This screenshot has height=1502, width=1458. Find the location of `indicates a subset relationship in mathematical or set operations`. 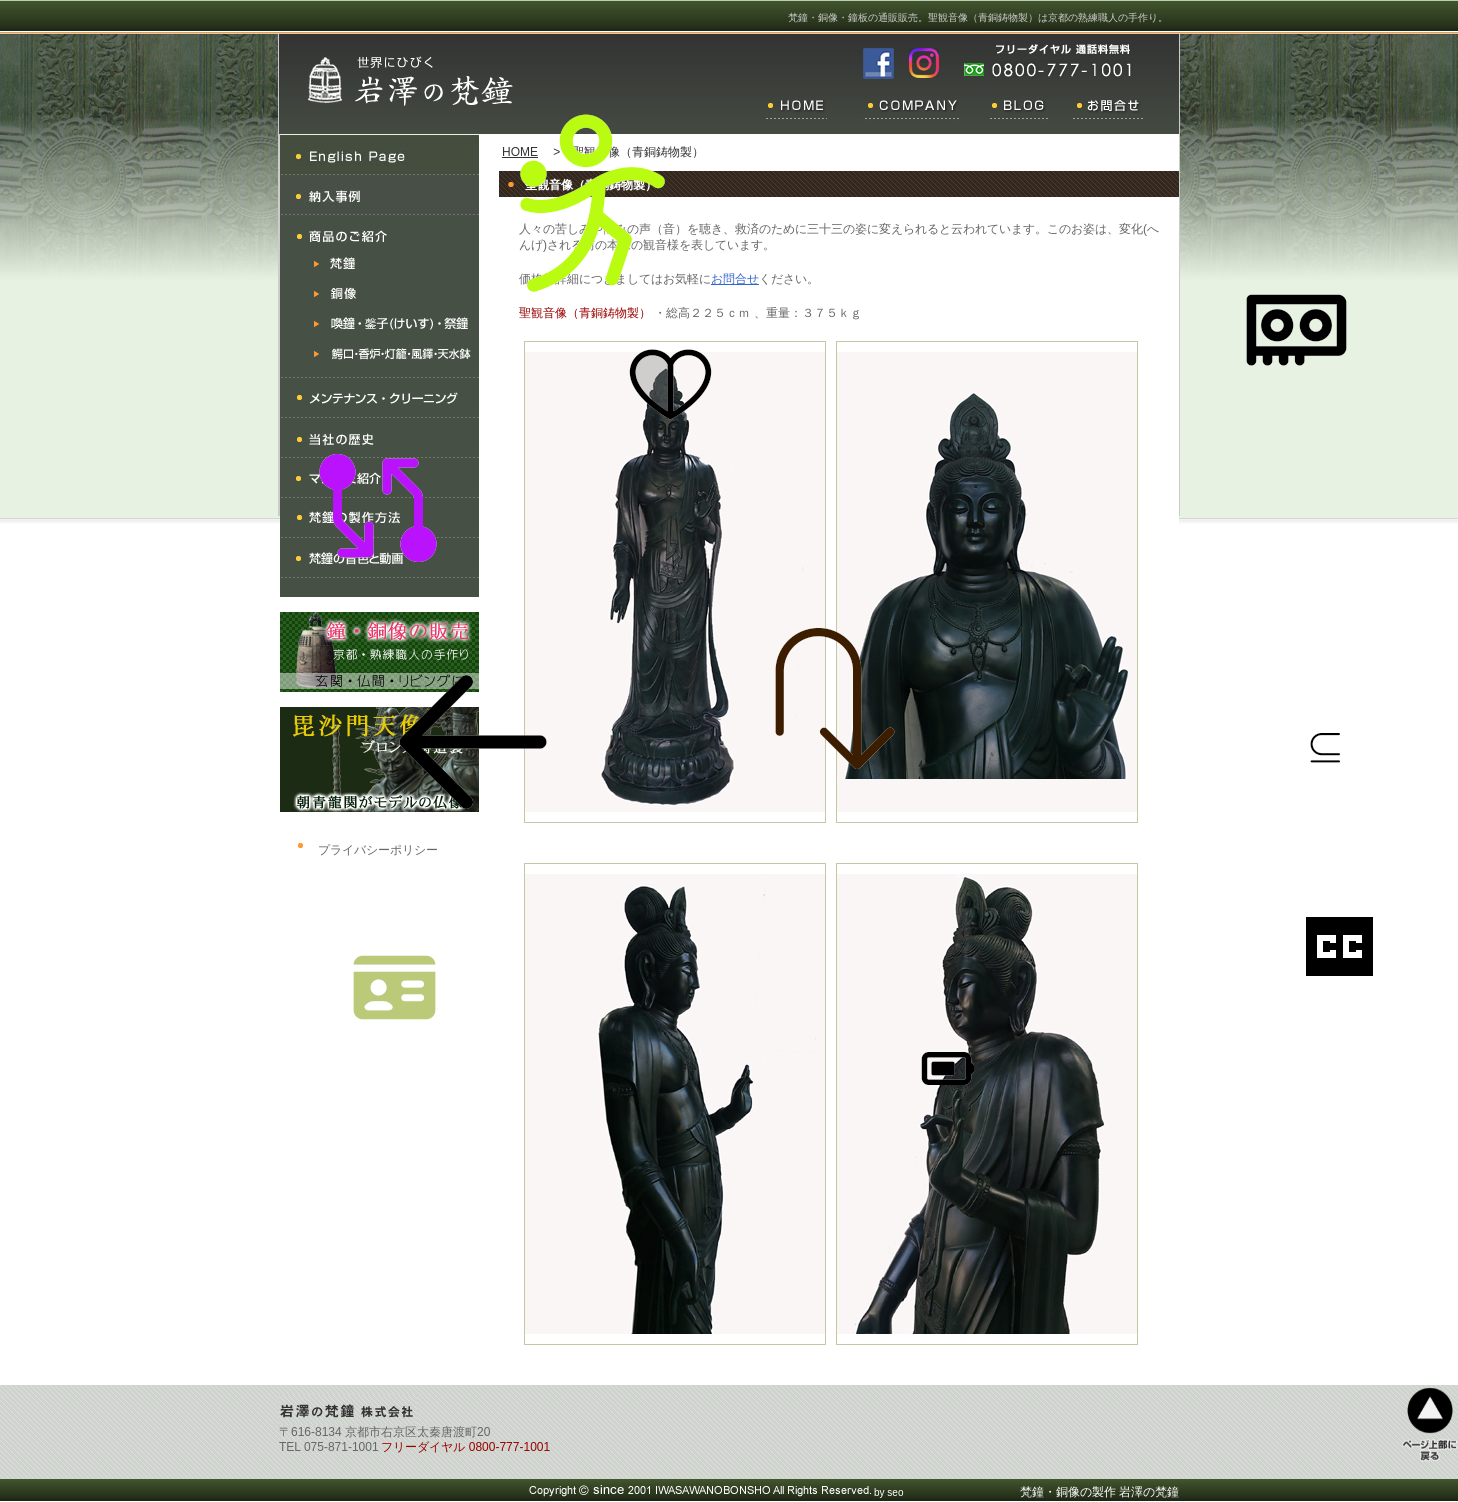

indicates a subset relationship in mathematical or set operations is located at coordinates (1326, 747).